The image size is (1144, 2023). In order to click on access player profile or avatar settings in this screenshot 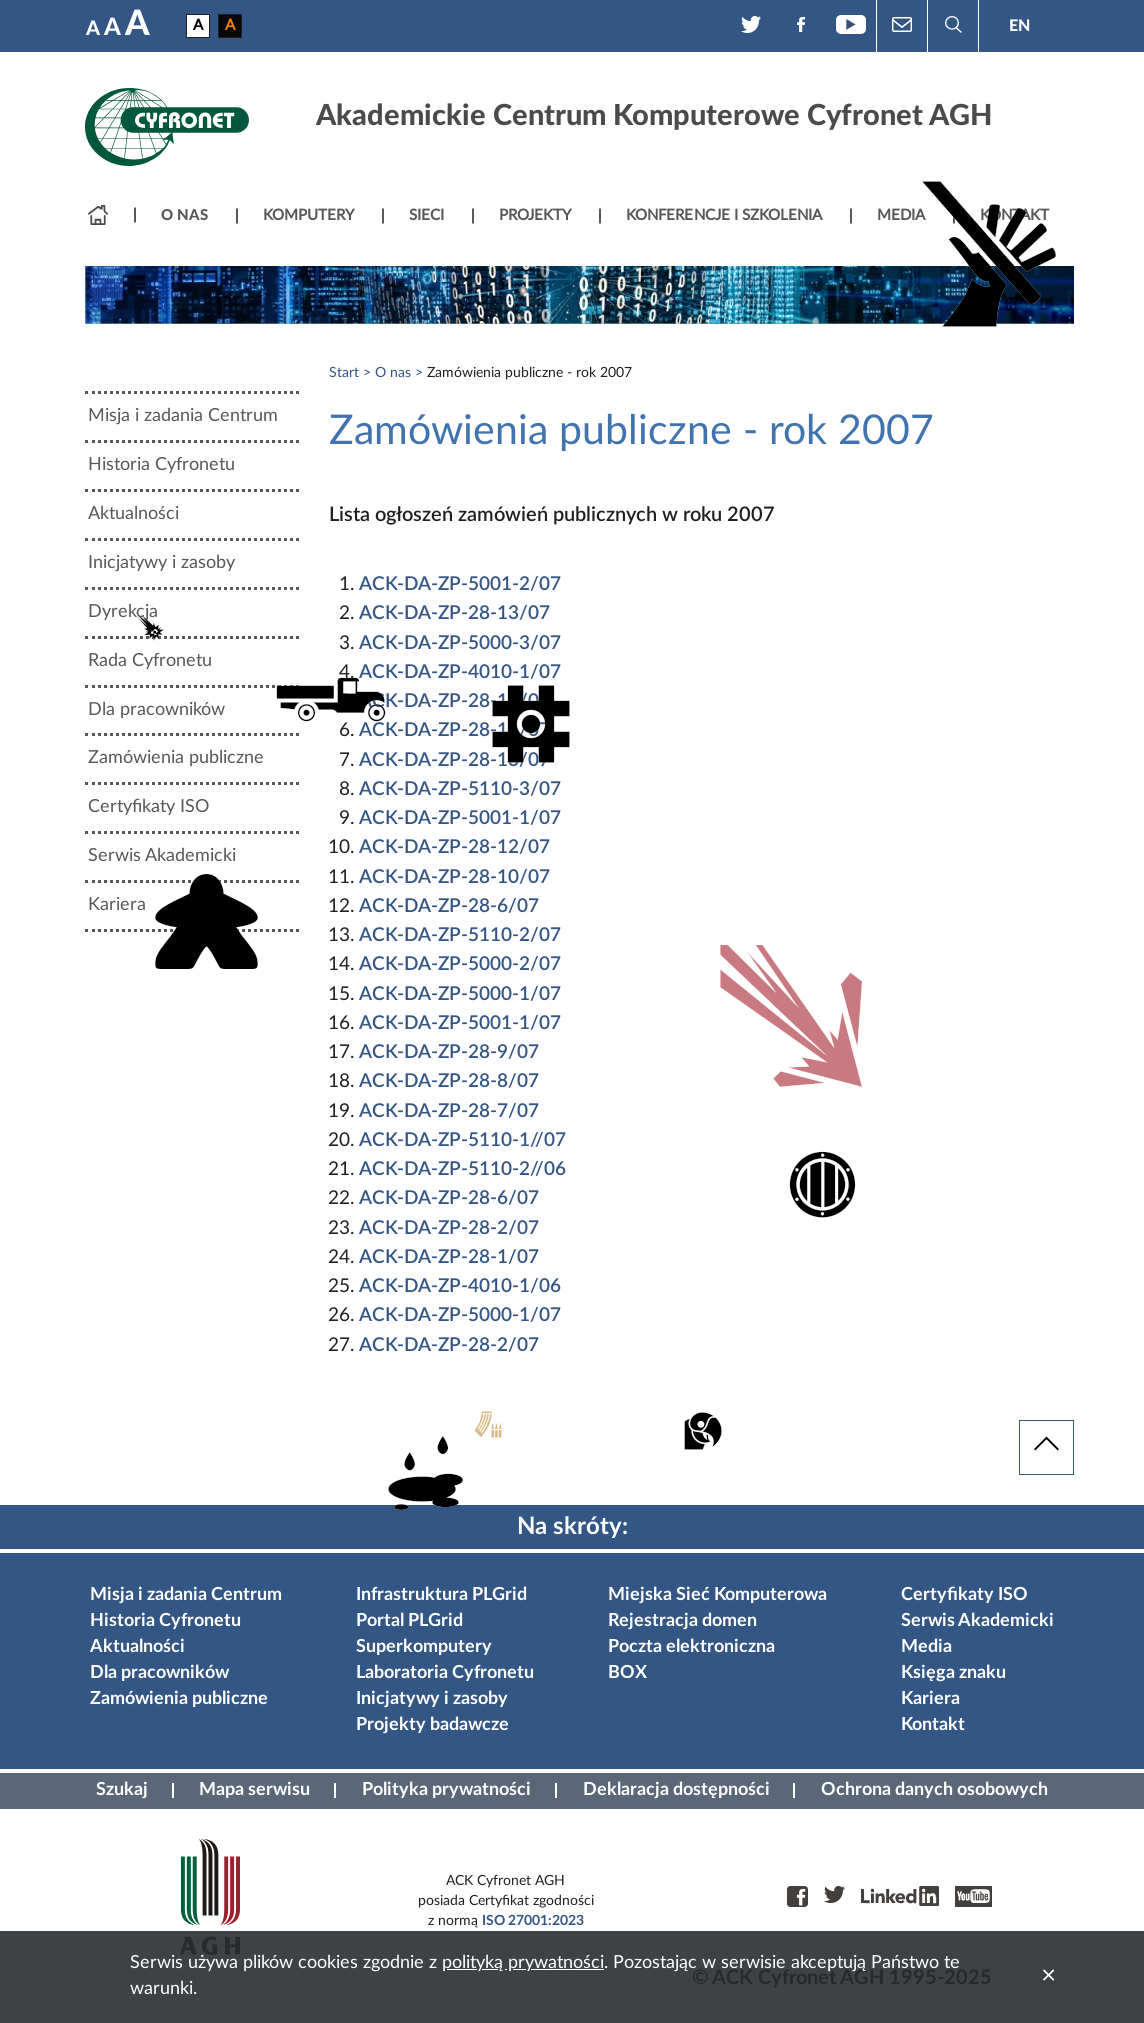, I will do `click(206, 921)`.